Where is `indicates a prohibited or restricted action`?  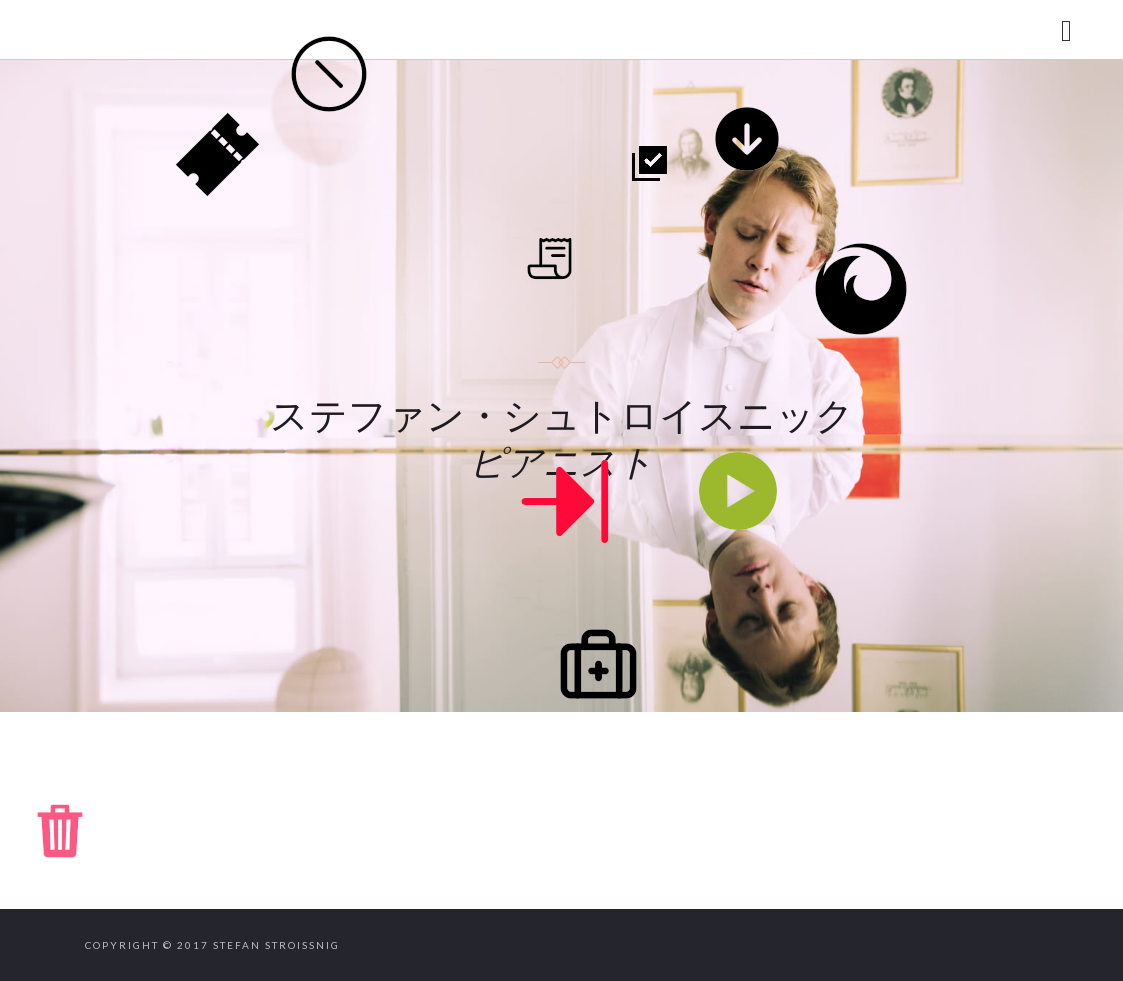
indicates a prohibited or restricted action is located at coordinates (329, 74).